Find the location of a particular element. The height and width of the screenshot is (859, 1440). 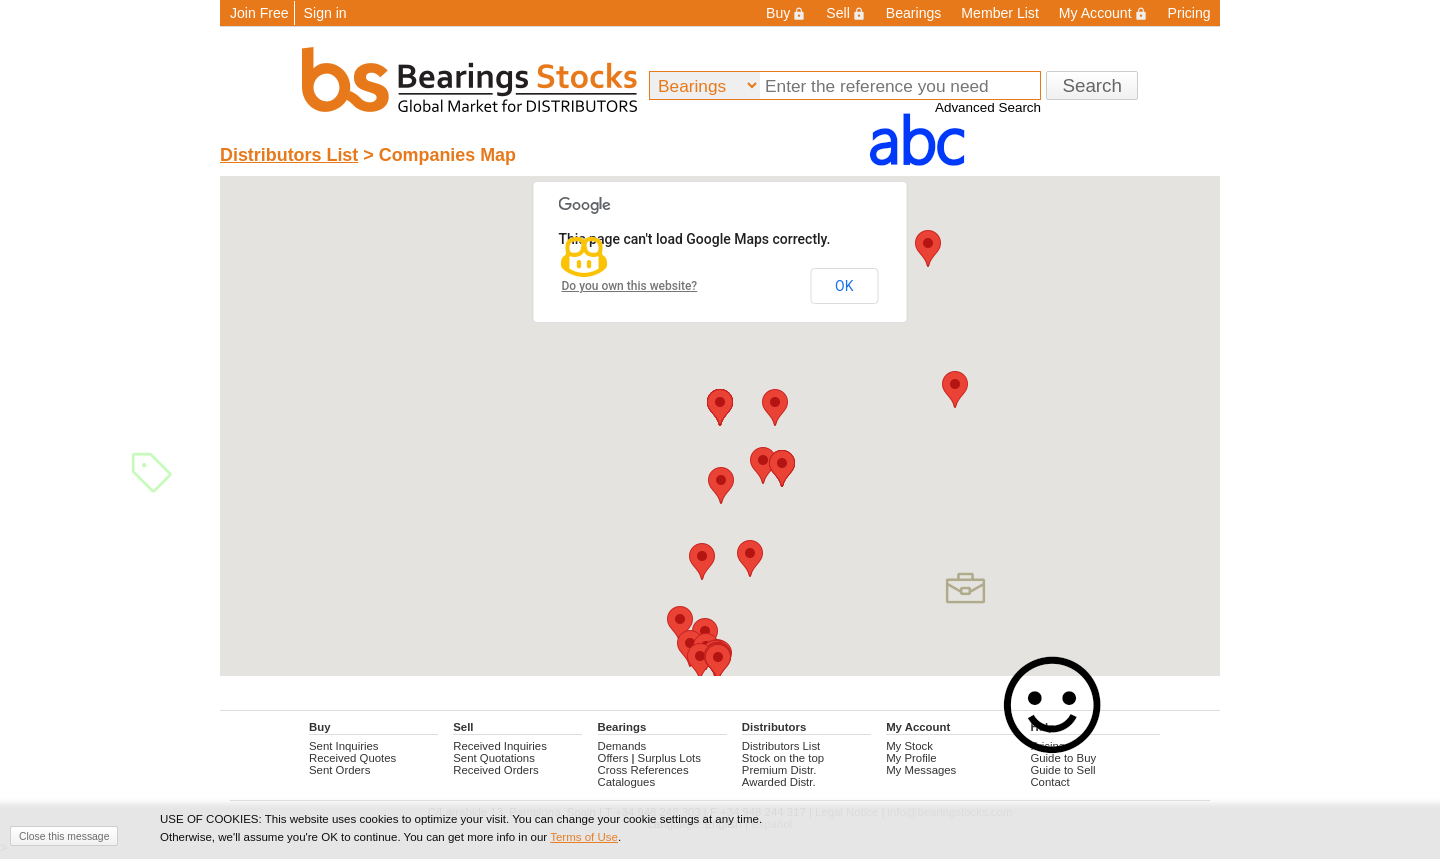

access GitHub Copilot AI assistant is located at coordinates (584, 257).